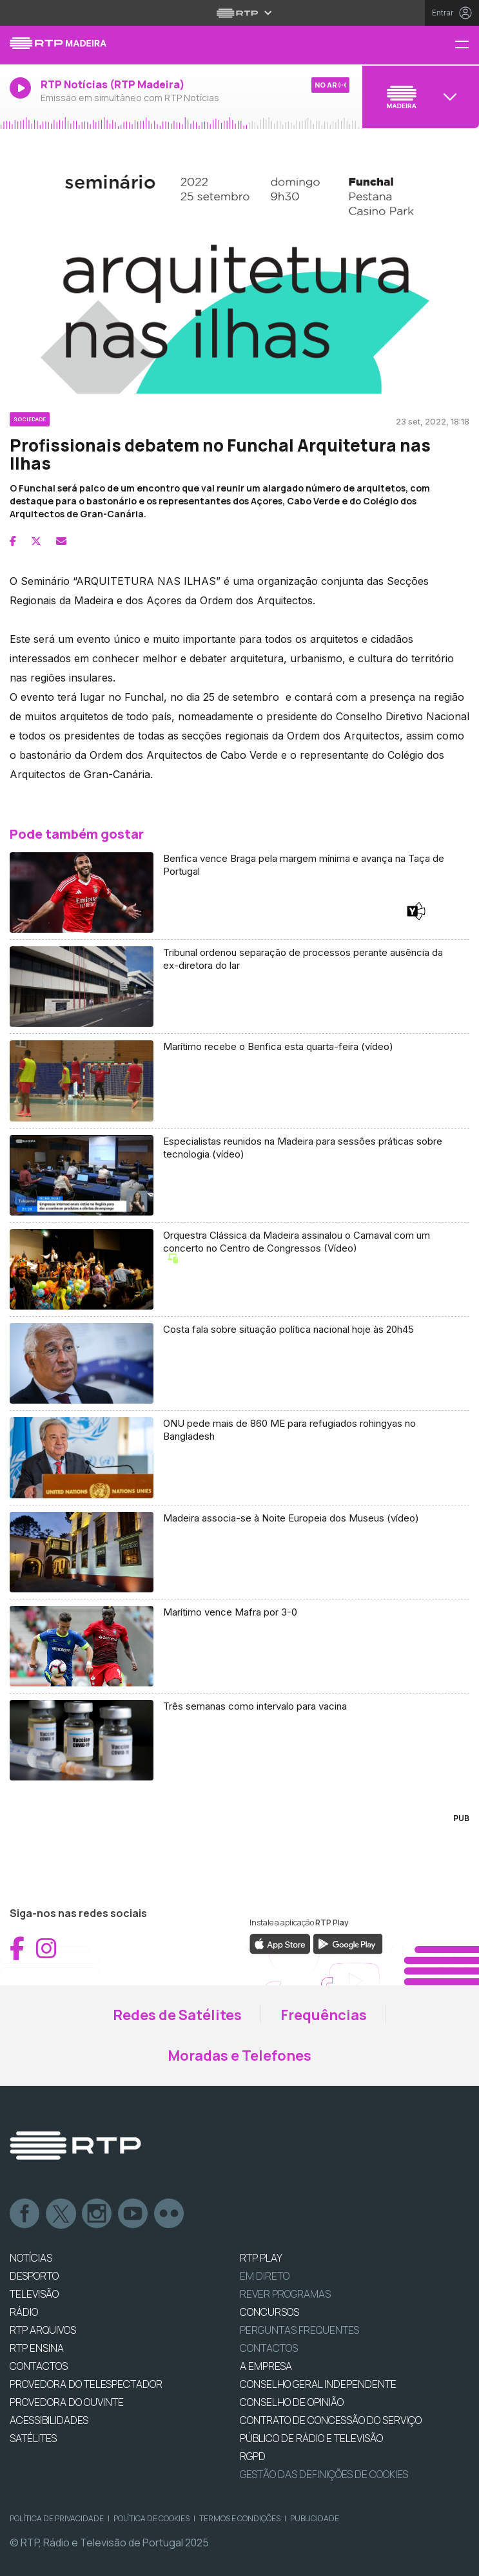 This screenshot has height=2576, width=479. I want to click on access files on your computer, so click(173, 1258).